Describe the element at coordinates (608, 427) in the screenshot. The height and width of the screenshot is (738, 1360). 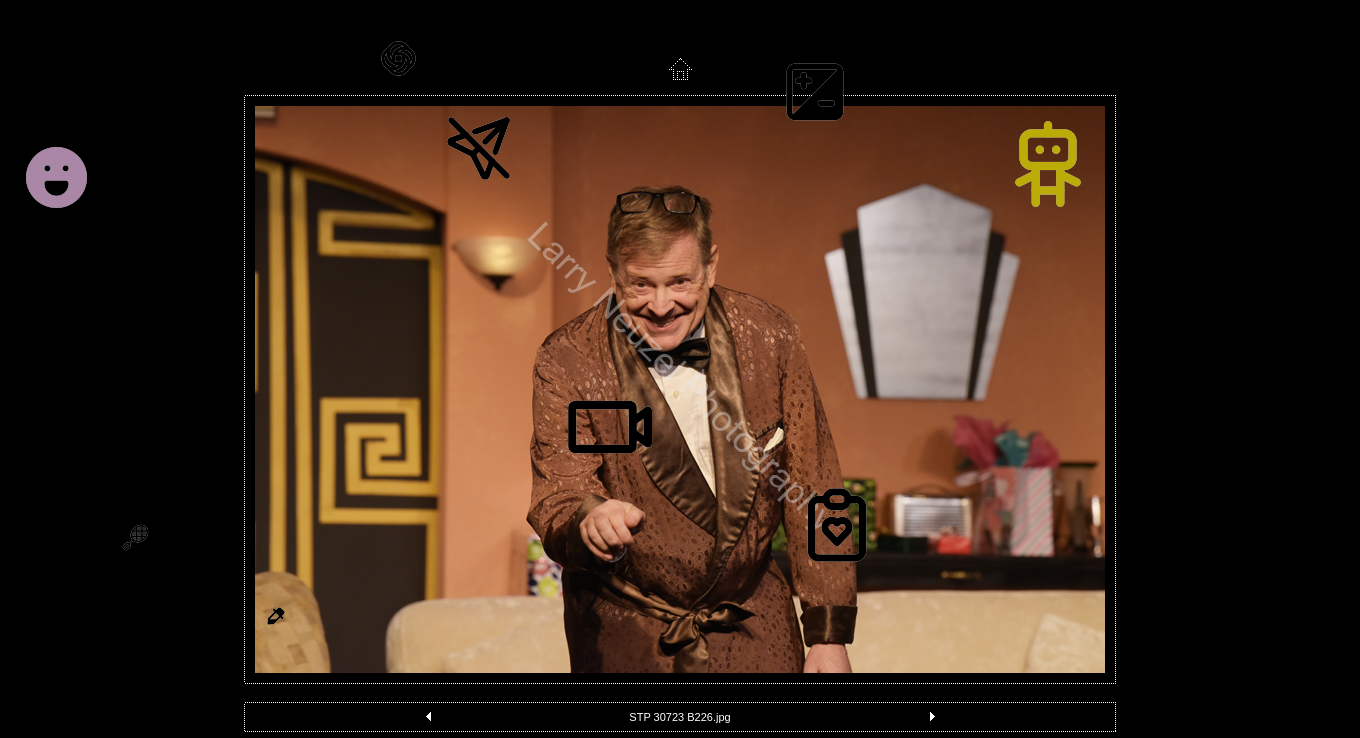
I see `start a video call` at that location.